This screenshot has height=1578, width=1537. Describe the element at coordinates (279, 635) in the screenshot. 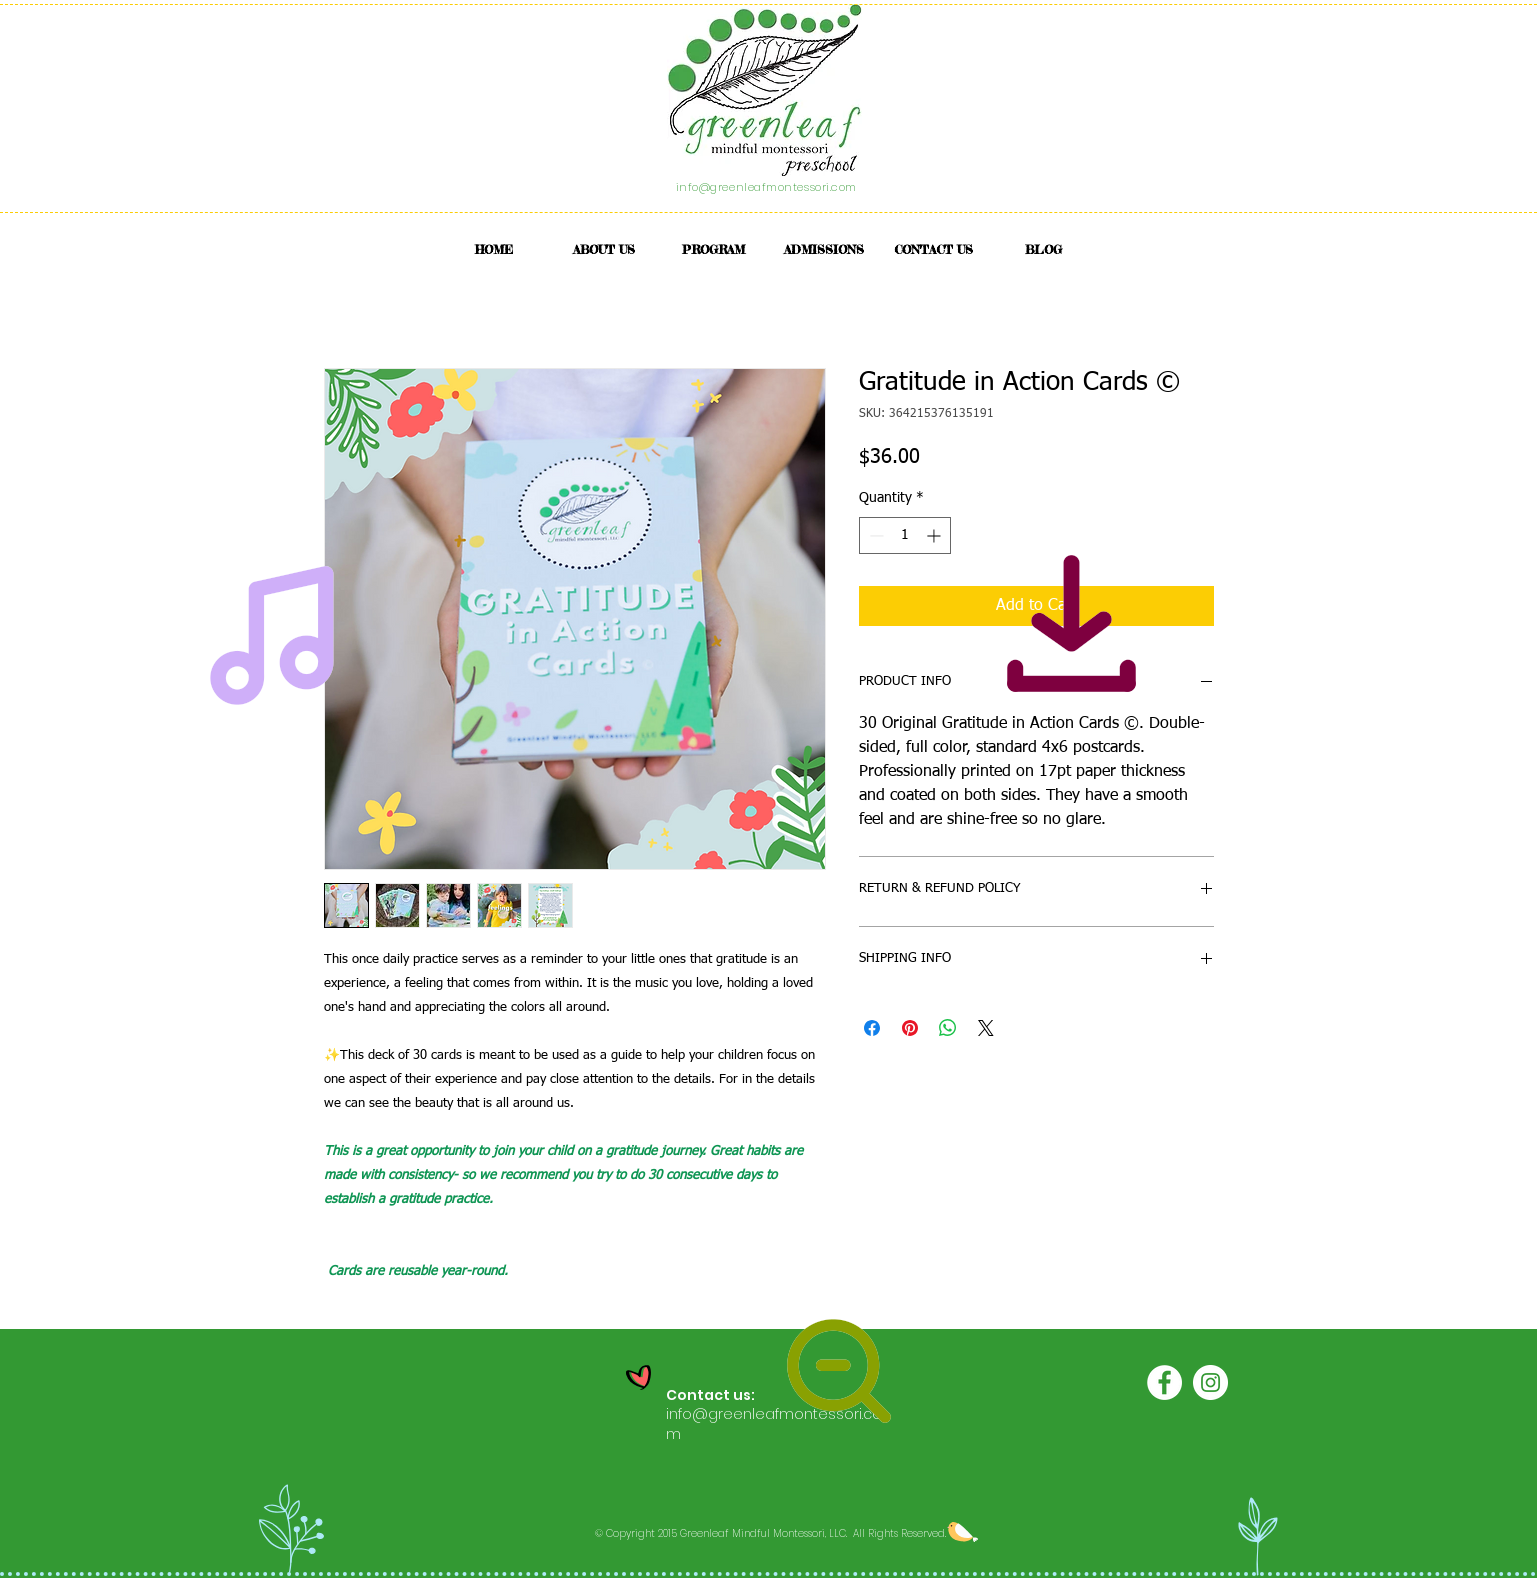

I see `access music library or player` at that location.